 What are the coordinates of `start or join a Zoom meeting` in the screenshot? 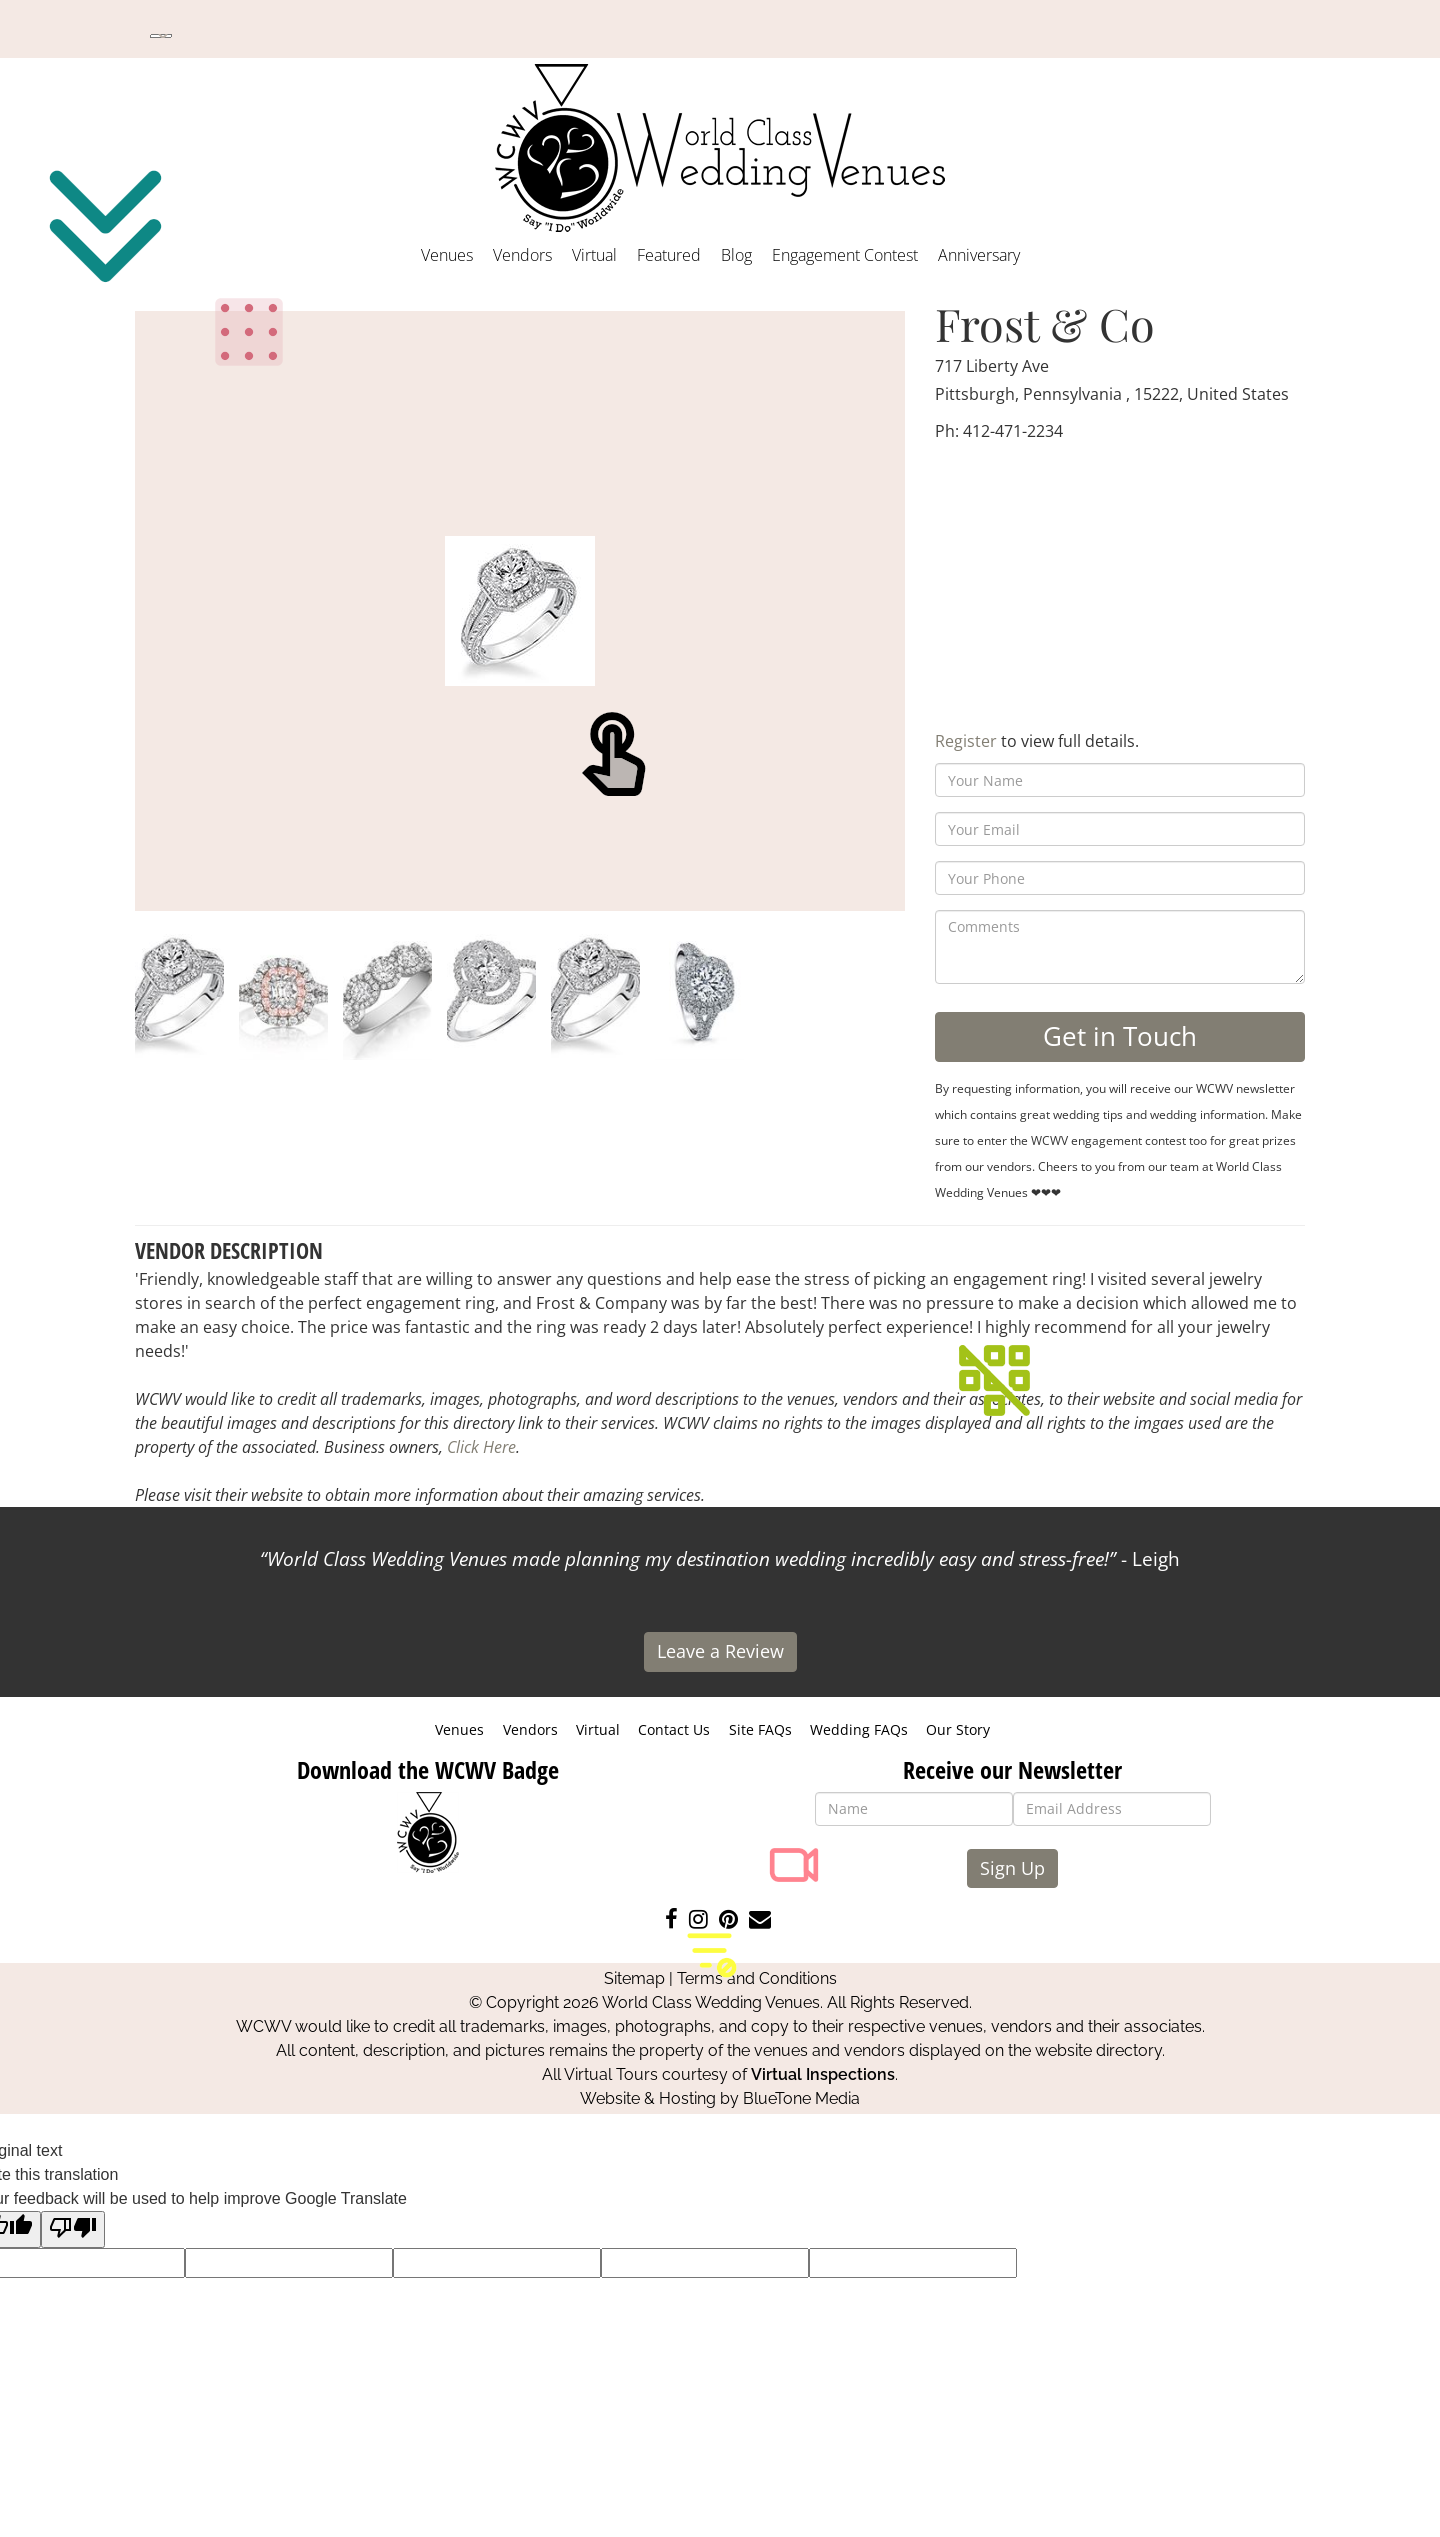 It's located at (794, 1865).